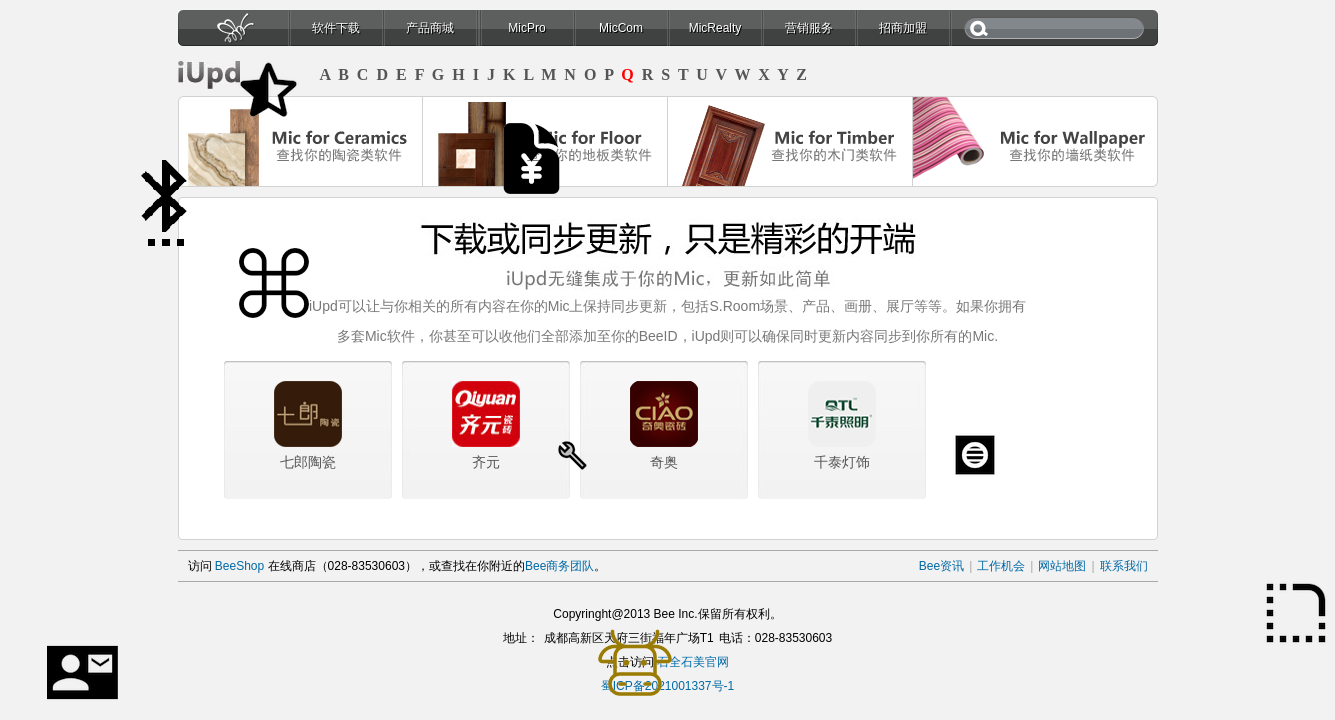 The image size is (1335, 720). What do you see at coordinates (268, 90) in the screenshot?
I see `indicates a partial or half-star rating` at bounding box center [268, 90].